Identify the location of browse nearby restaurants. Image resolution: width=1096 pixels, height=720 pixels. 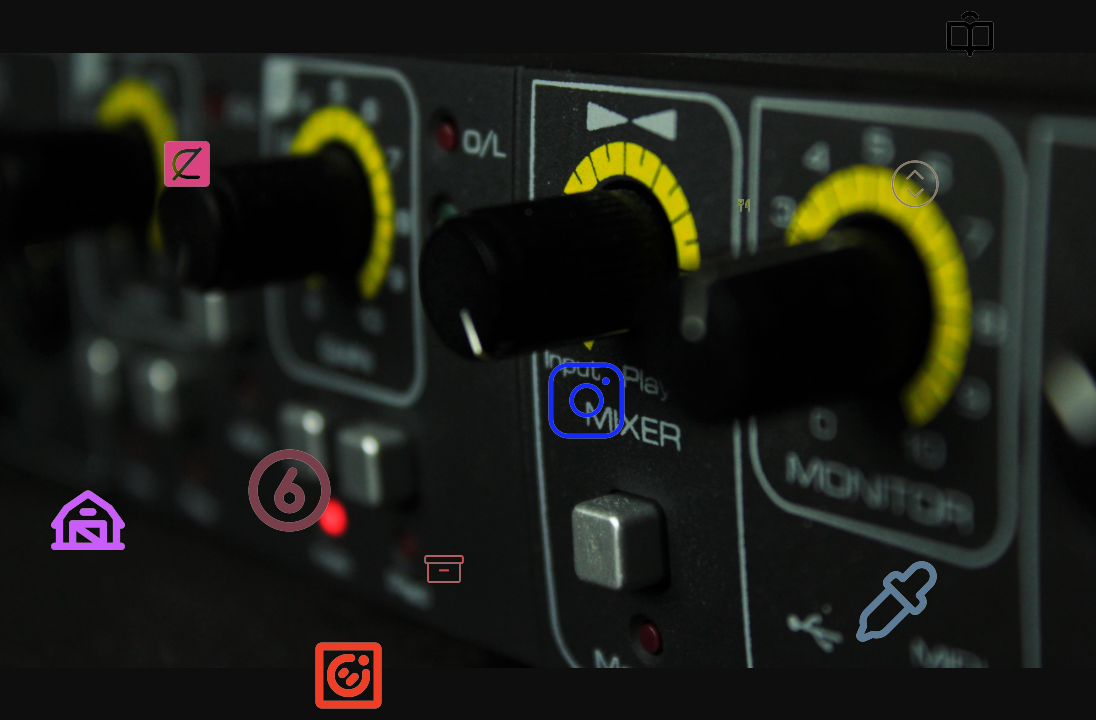
(744, 205).